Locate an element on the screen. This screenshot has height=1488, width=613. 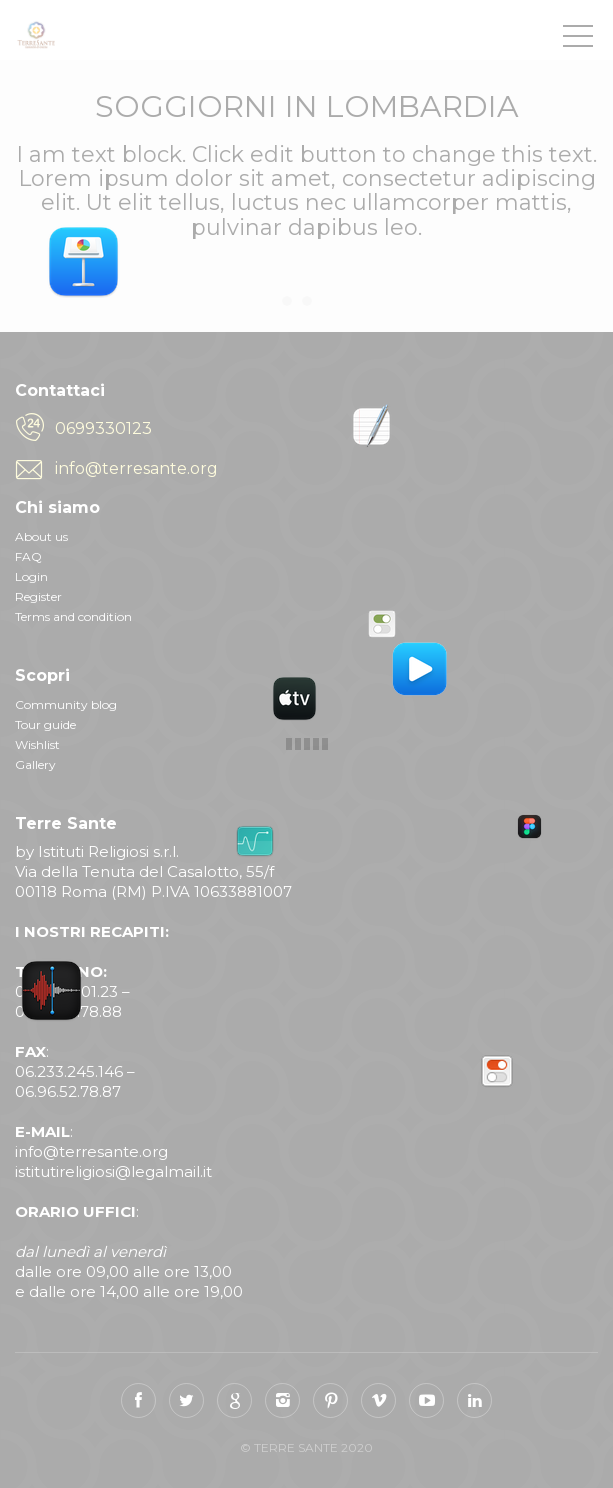
open Apple Keynote presentation app is located at coordinates (83, 261).